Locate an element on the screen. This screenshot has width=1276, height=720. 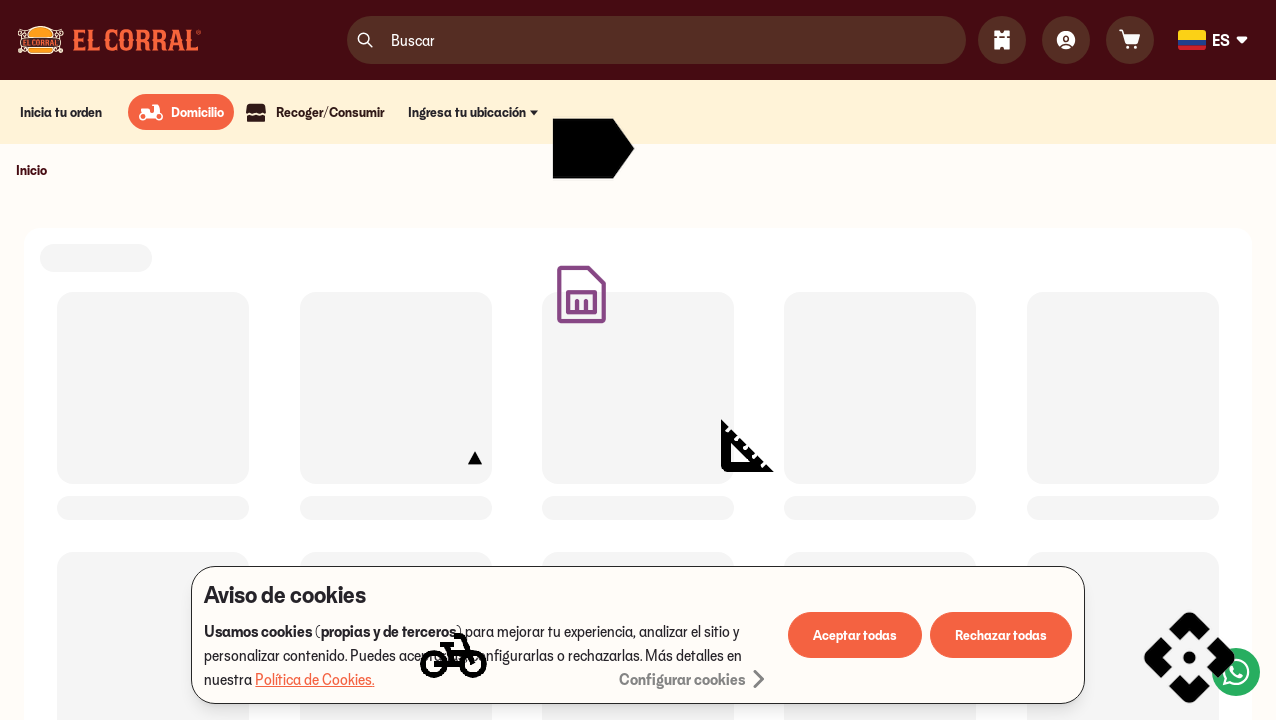
manage sim card settings is located at coordinates (581, 294).